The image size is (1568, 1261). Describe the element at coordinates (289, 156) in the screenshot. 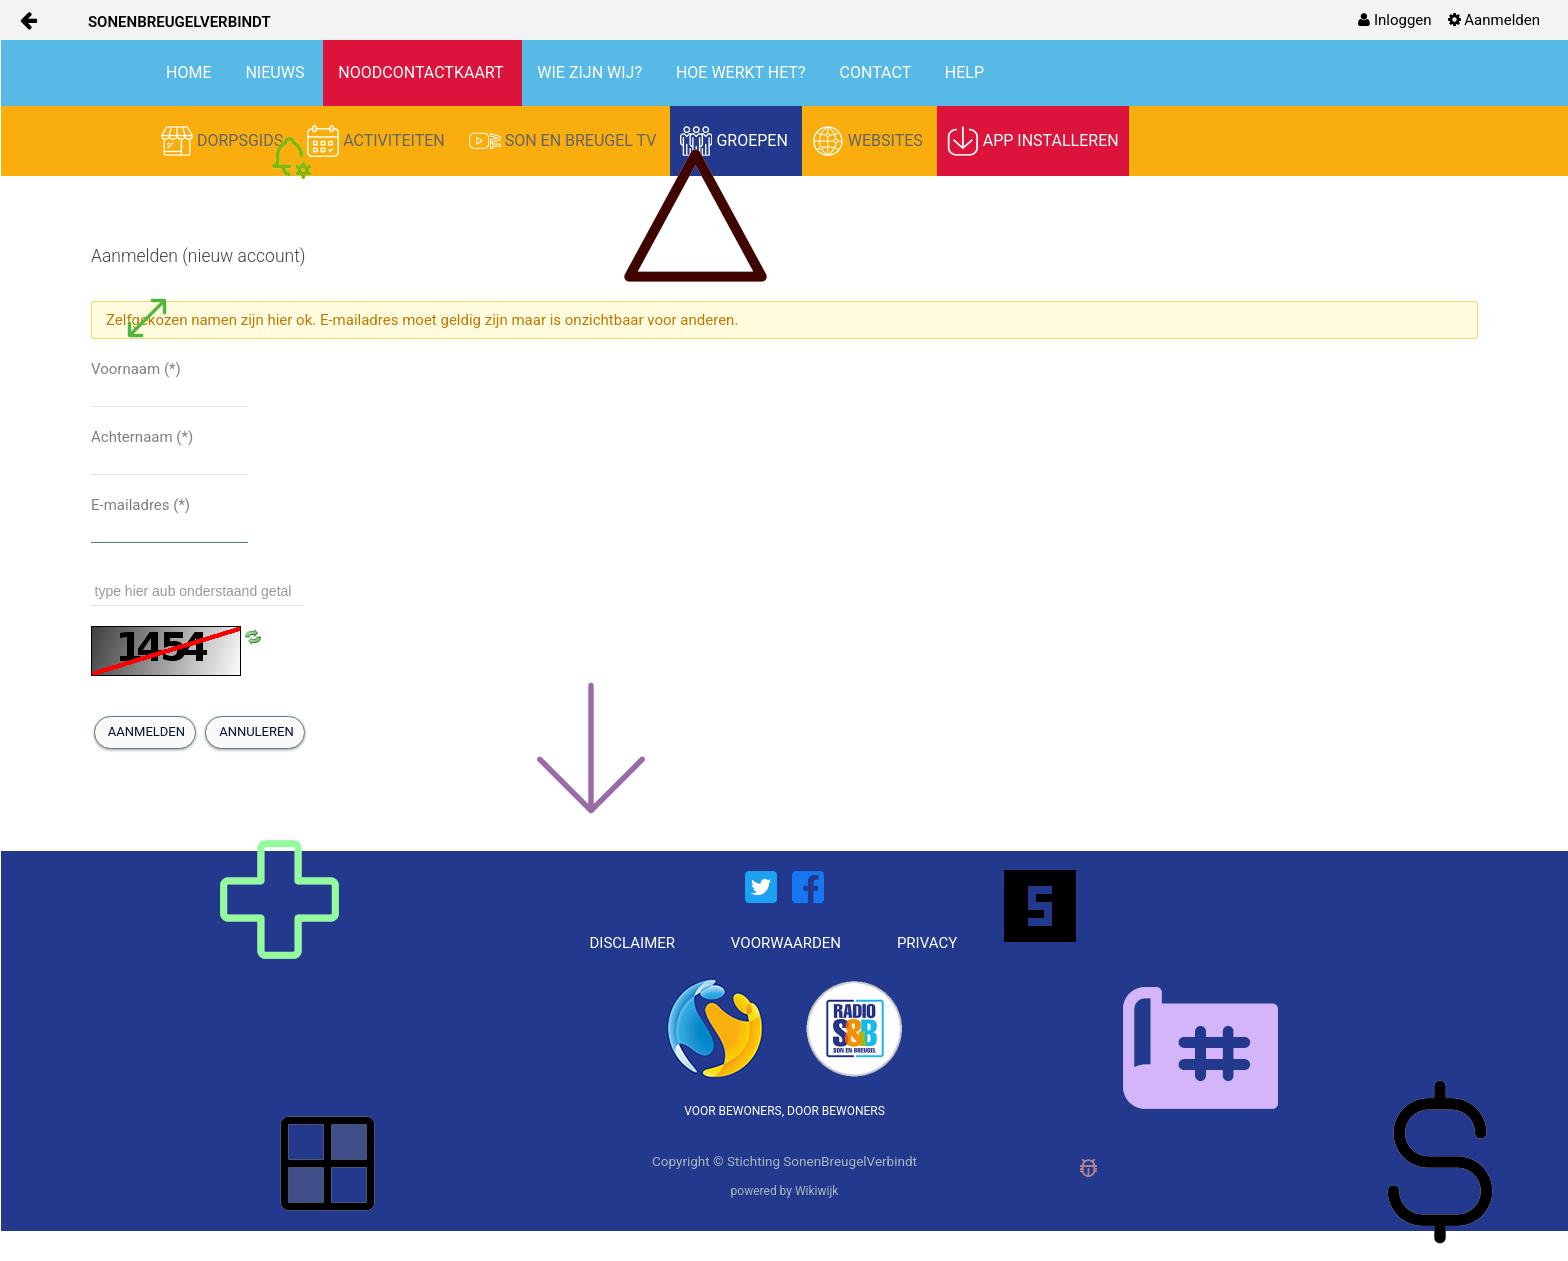

I see `access notification settings` at that location.